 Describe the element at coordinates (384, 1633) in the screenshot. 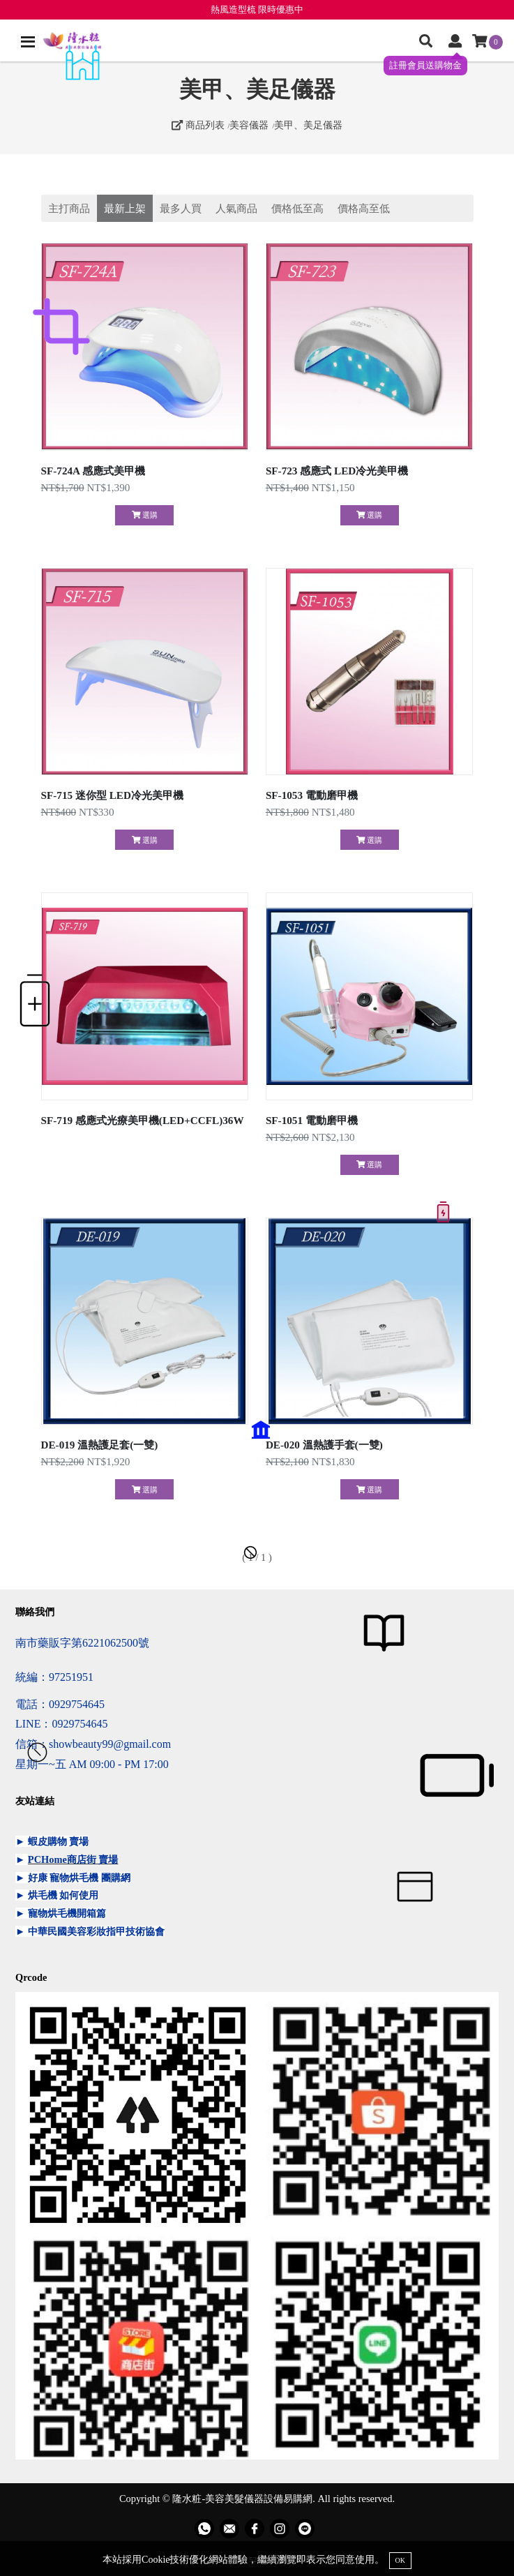

I see `open reading mode or e-reader` at that location.